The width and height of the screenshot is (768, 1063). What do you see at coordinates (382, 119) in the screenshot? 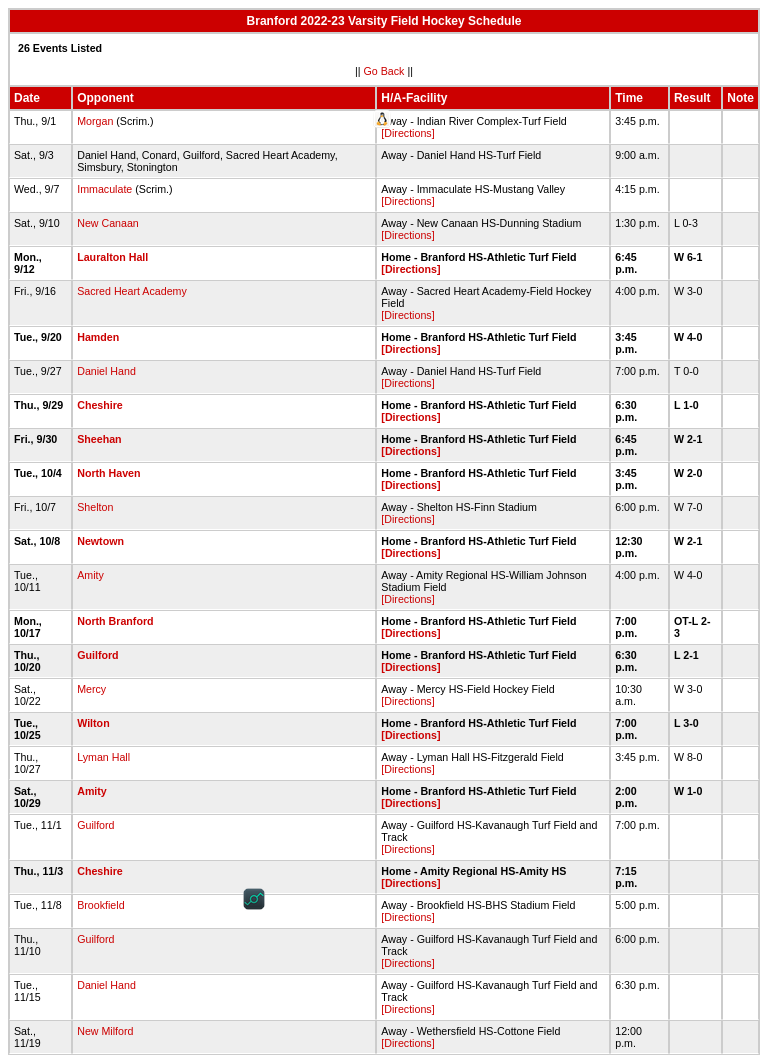
I see `open linux system preferences` at bounding box center [382, 119].